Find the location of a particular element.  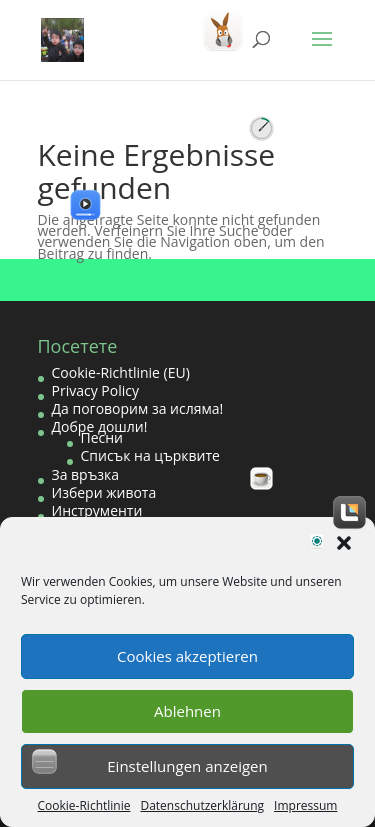

launch amule file sharing application is located at coordinates (223, 31).